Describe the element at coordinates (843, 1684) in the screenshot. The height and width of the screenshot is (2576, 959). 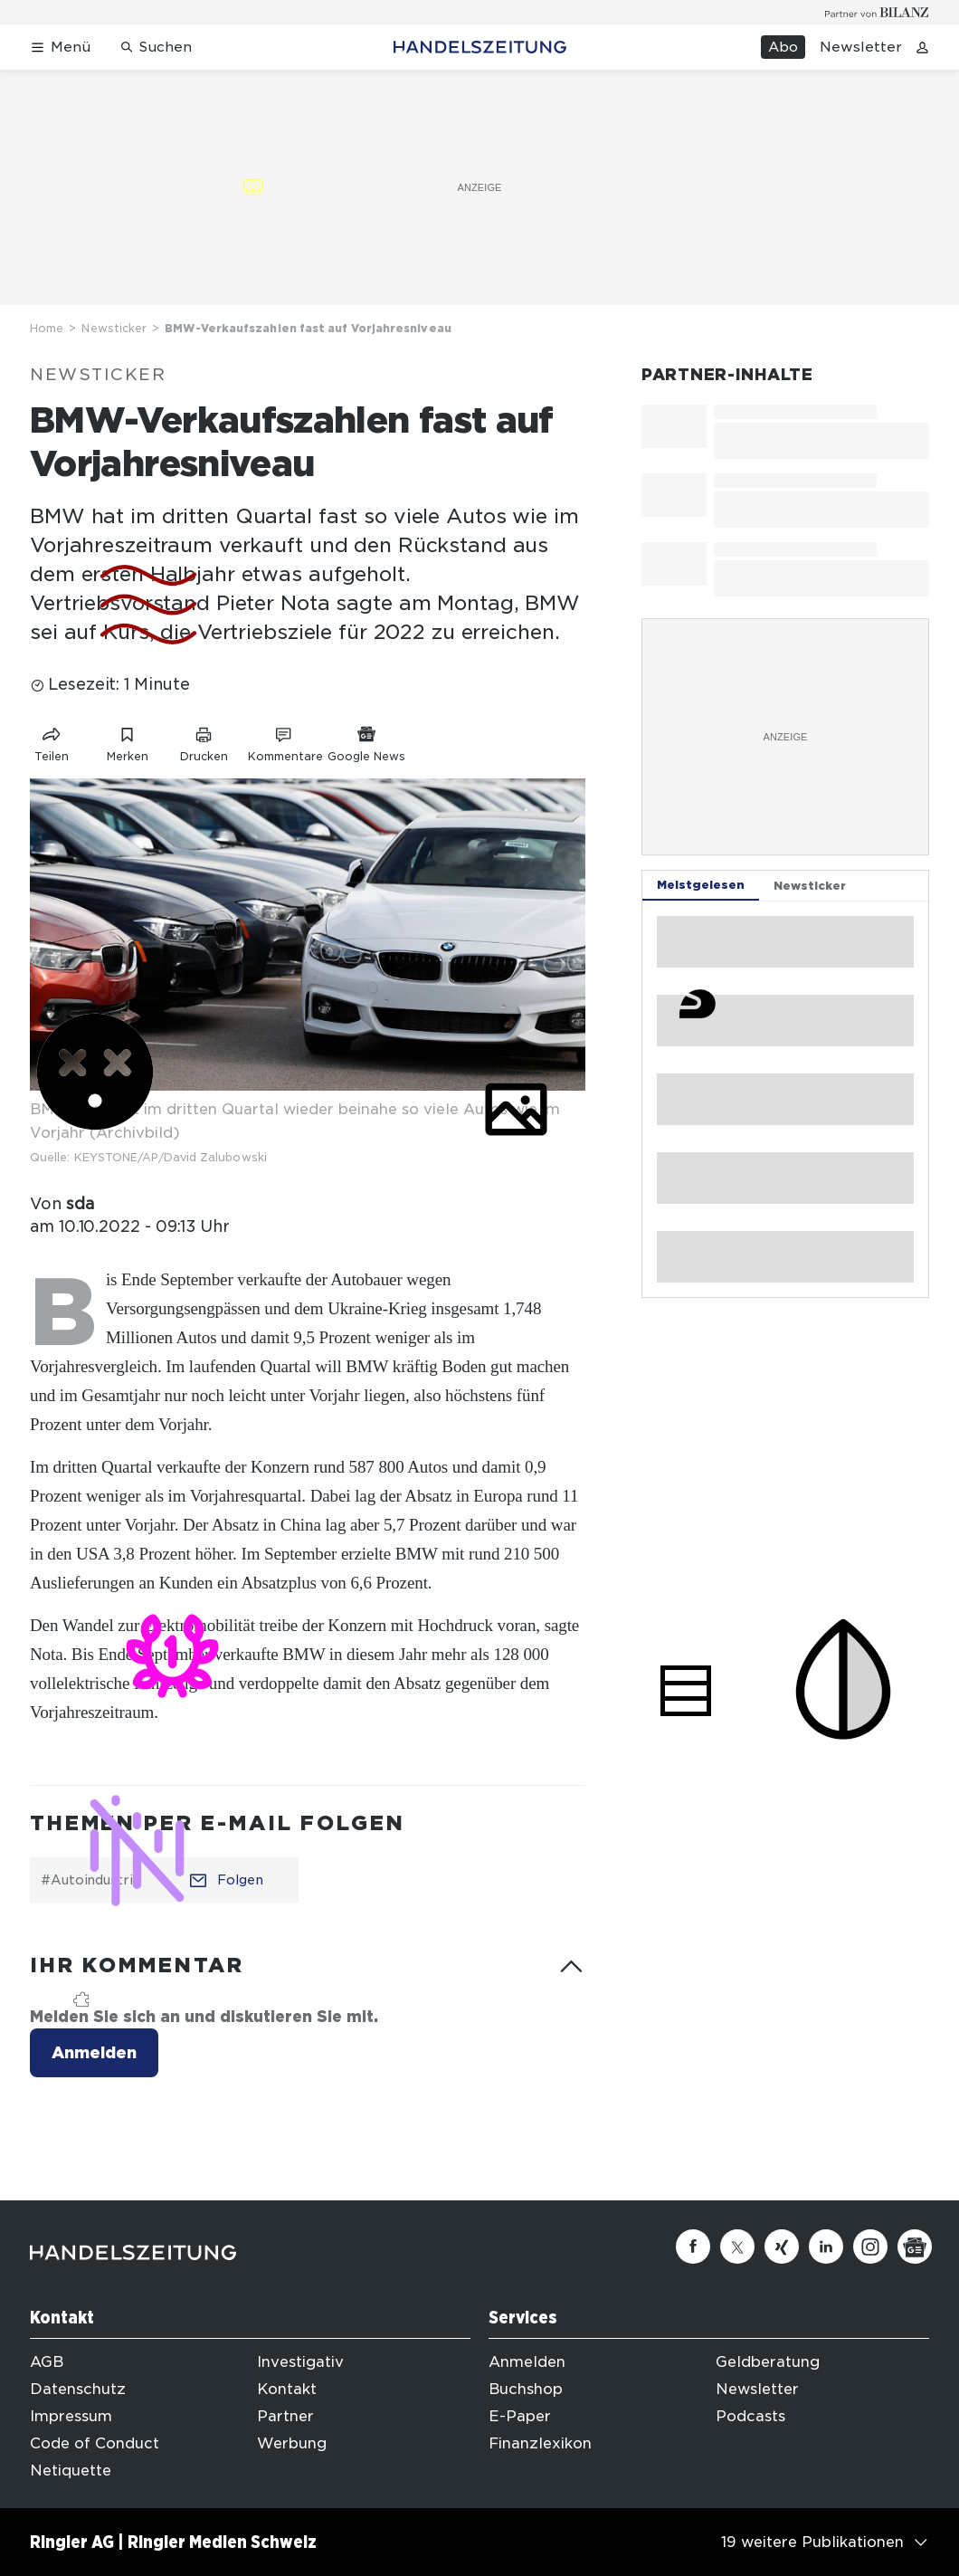
I see `adjust opacity or transparency level` at that location.